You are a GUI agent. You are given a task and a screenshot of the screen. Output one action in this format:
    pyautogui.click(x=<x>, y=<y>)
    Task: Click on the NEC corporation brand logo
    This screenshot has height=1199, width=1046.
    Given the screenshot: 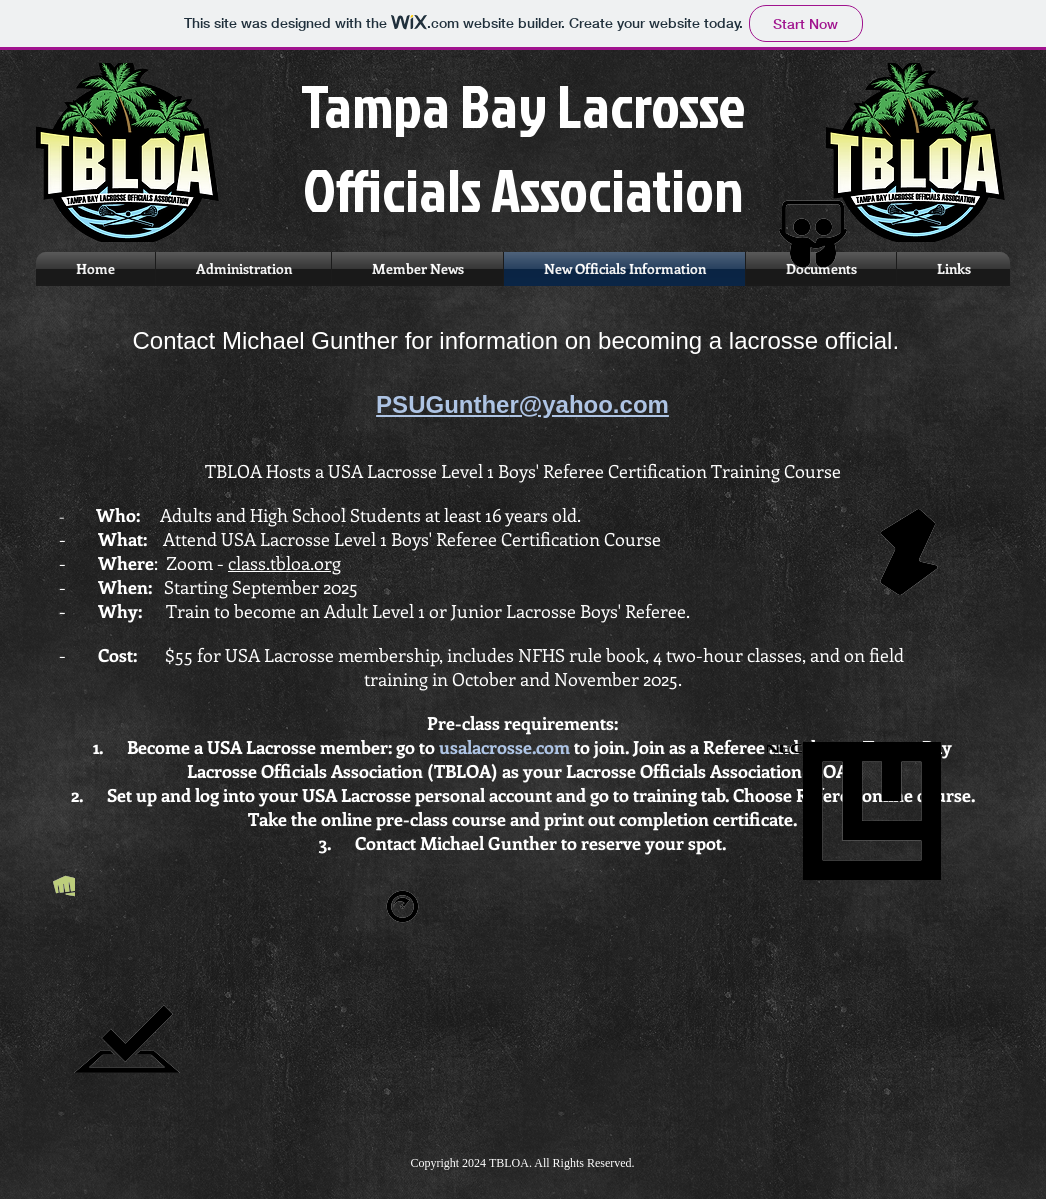 What is the action you would take?
    pyautogui.click(x=784, y=748)
    